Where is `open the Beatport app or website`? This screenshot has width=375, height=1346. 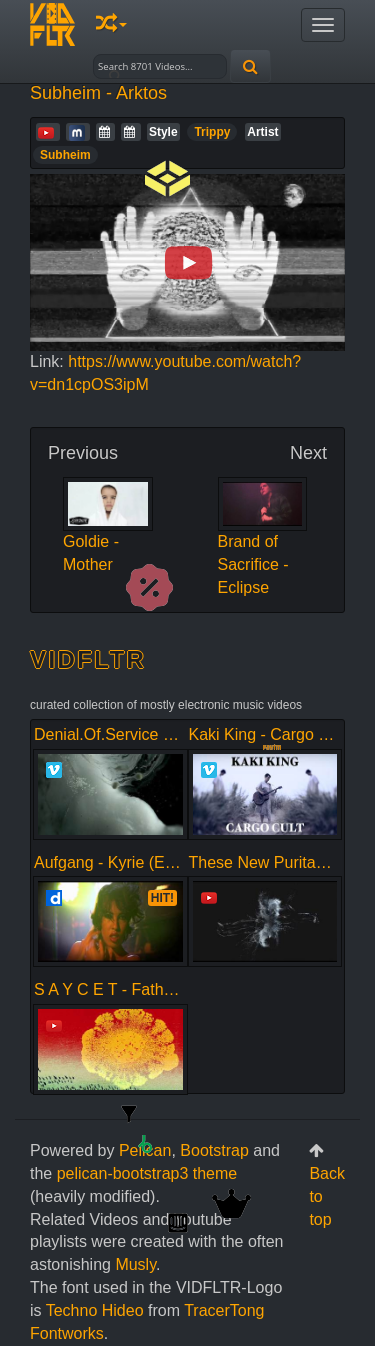
open the Beatport app or website is located at coordinates (145, 1144).